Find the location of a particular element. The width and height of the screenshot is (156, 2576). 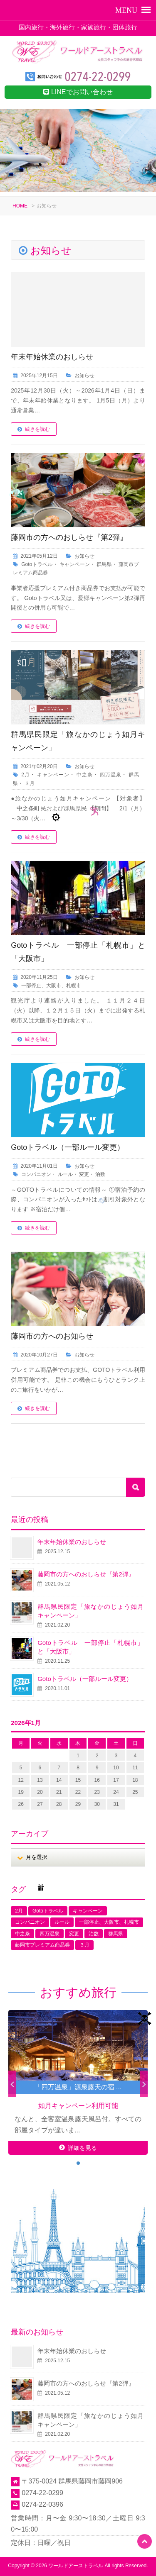

circular saw tool icon is located at coordinates (56, 817).